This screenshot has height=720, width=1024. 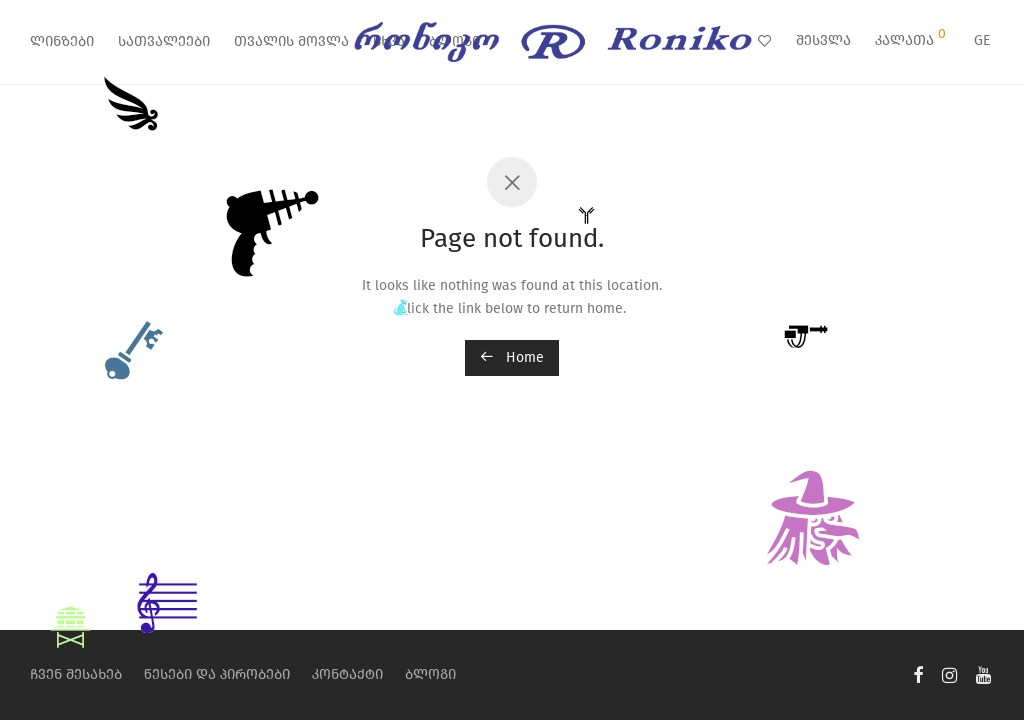 I want to click on view immune system or antibody information, so click(x=586, y=215).